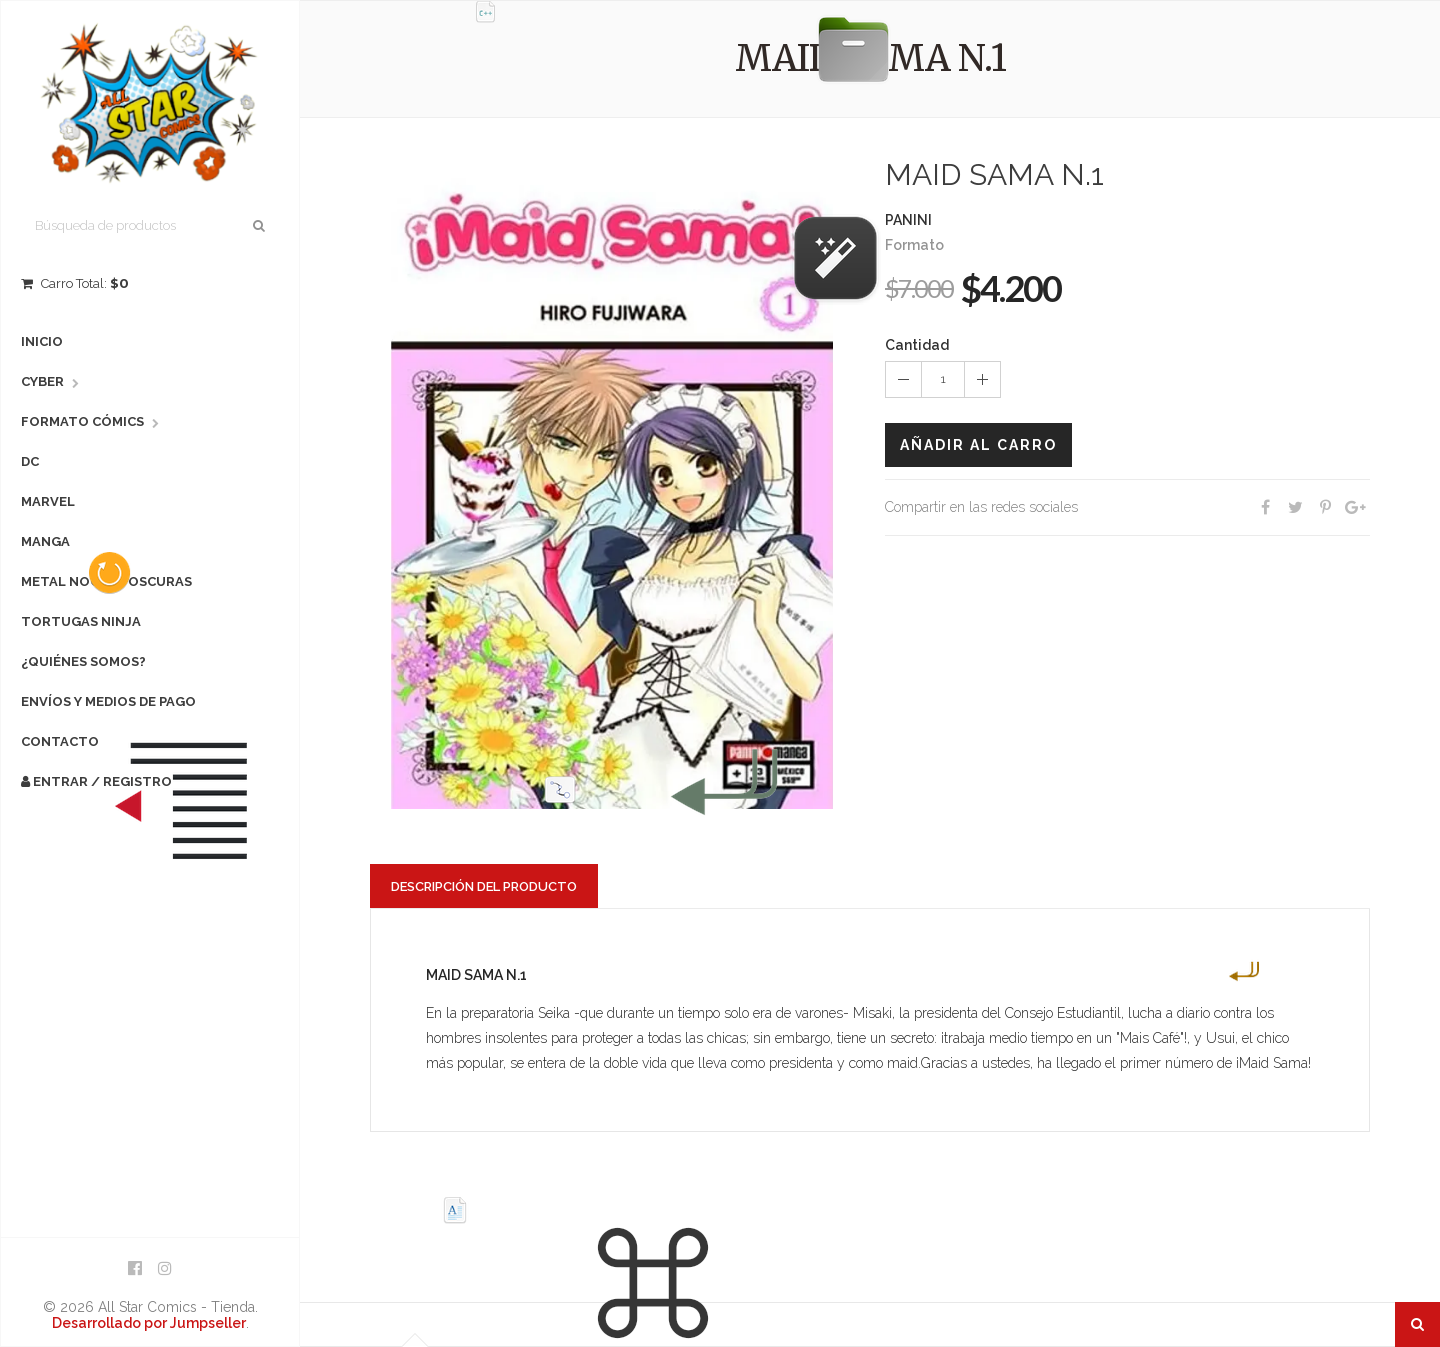 This screenshot has height=1347, width=1440. Describe the element at coordinates (110, 573) in the screenshot. I see `restart the system` at that location.